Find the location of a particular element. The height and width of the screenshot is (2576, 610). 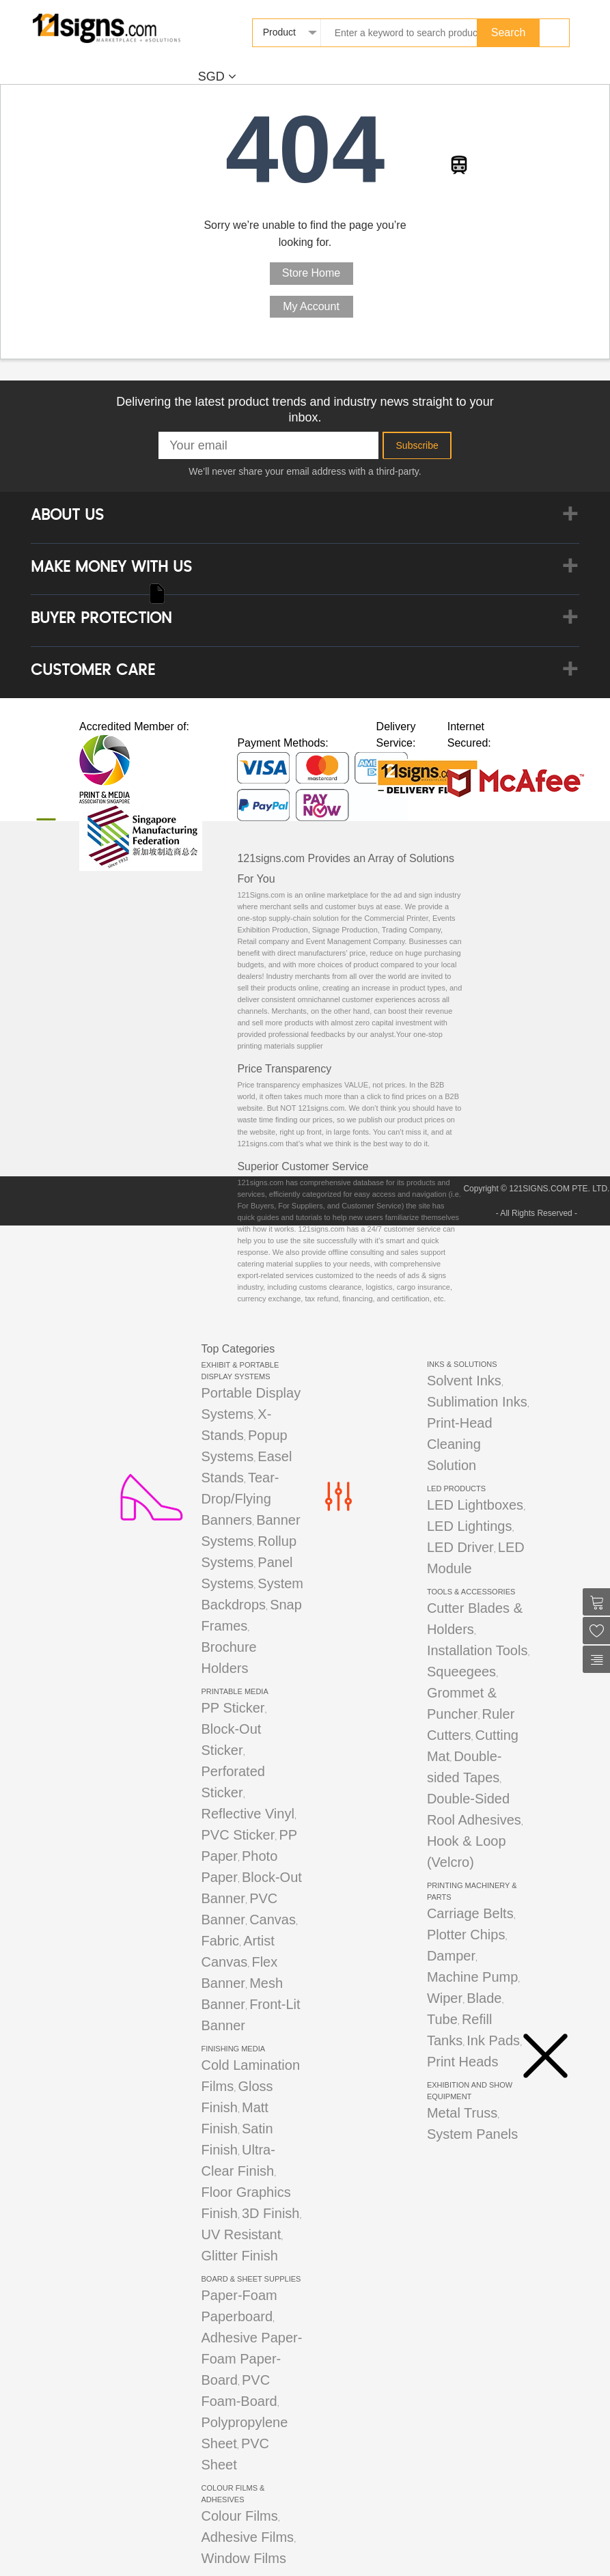

view or open a file is located at coordinates (157, 594).